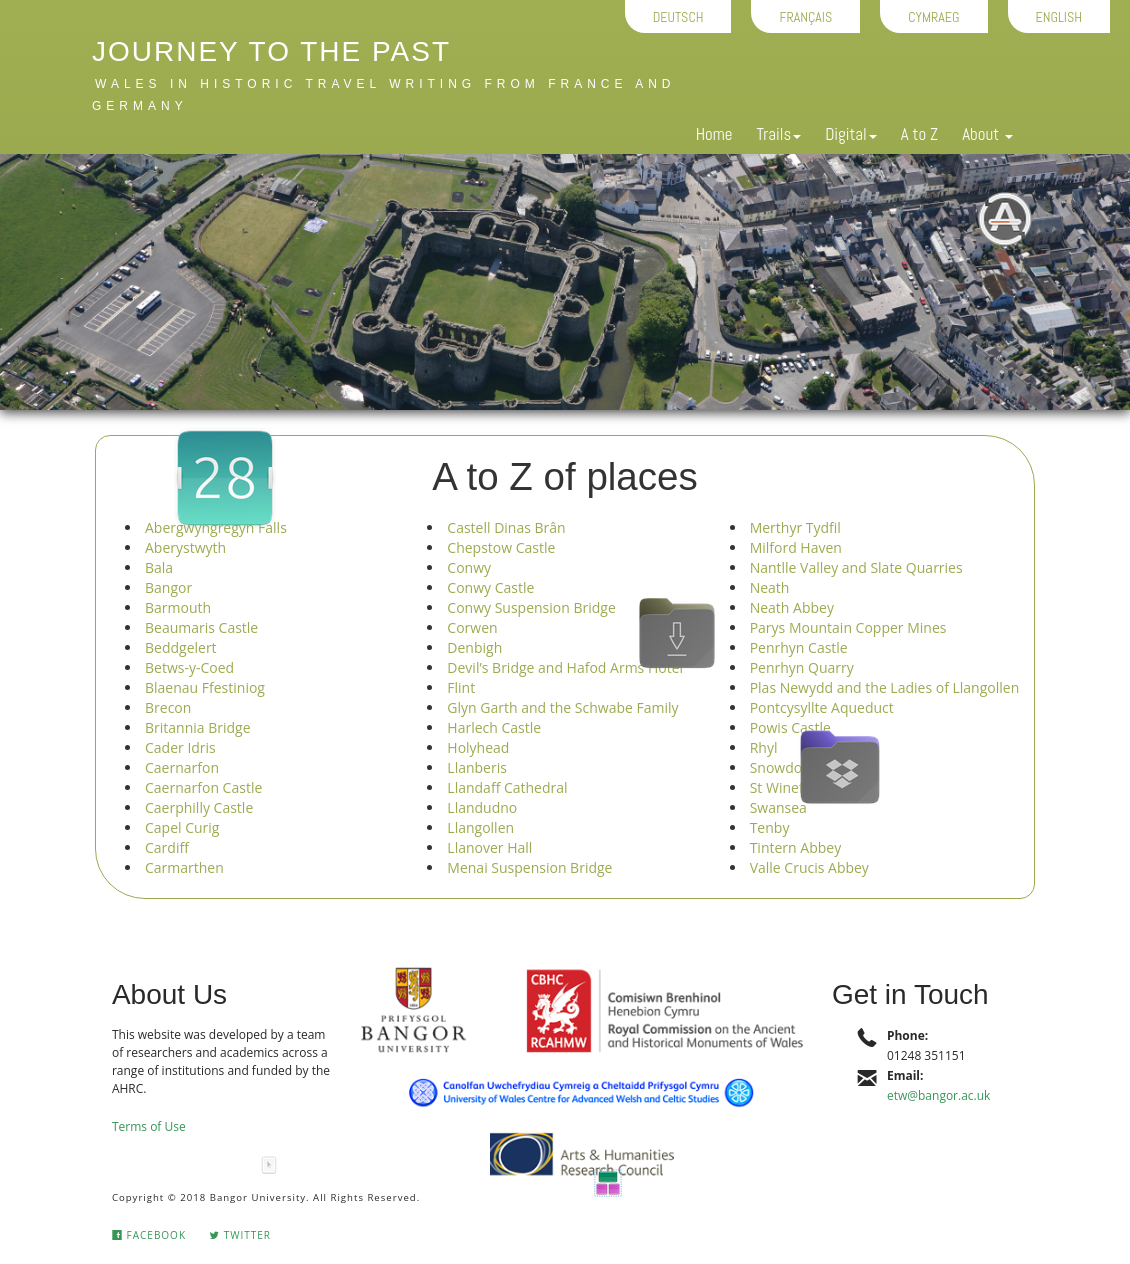 The height and width of the screenshot is (1264, 1130). Describe the element at coordinates (840, 767) in the screenshot. I see `open your Dropbox synced folder` at that location.